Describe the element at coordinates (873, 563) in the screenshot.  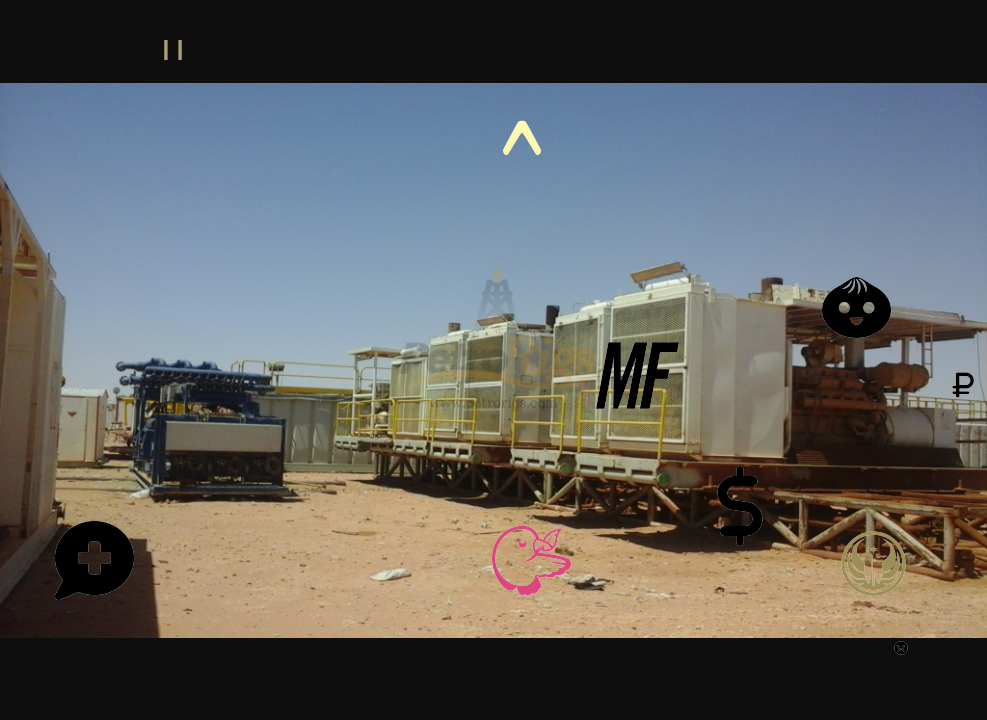
I see `the old republic game or franchise logo` at that location.